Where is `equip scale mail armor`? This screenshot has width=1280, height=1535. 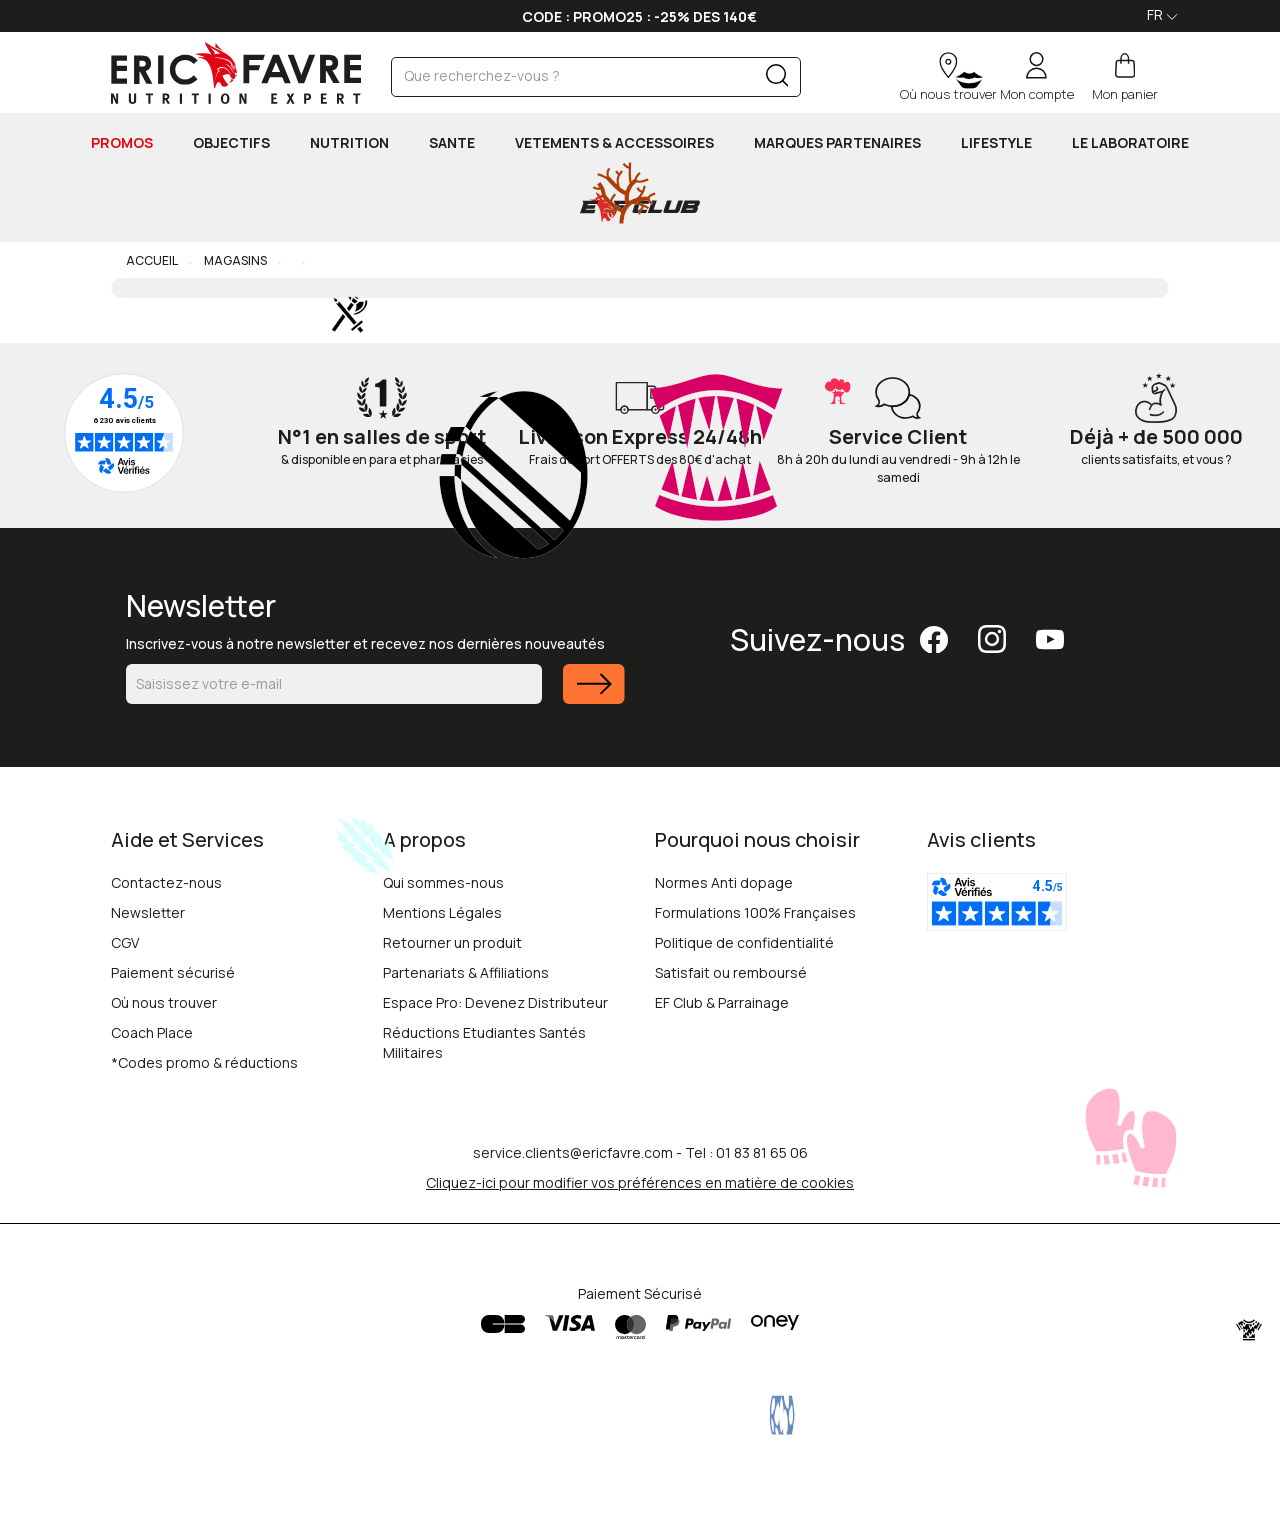 equip scale mail armor is located at coordinates (1249, 1330).